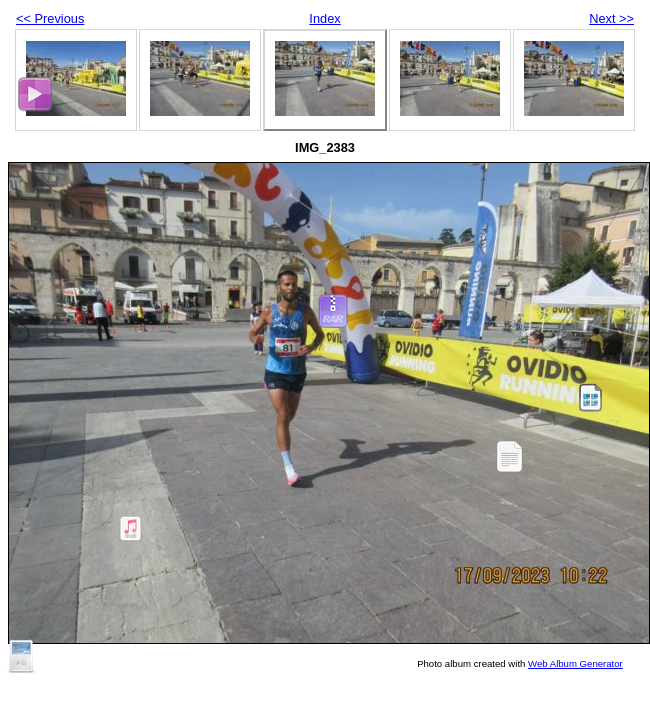 Image resolution: width=650 pixels, height=720 pixels. Describe the element at coordinates (590, 397) in the screenshot. I see `libreoffice master document file type` at that location.